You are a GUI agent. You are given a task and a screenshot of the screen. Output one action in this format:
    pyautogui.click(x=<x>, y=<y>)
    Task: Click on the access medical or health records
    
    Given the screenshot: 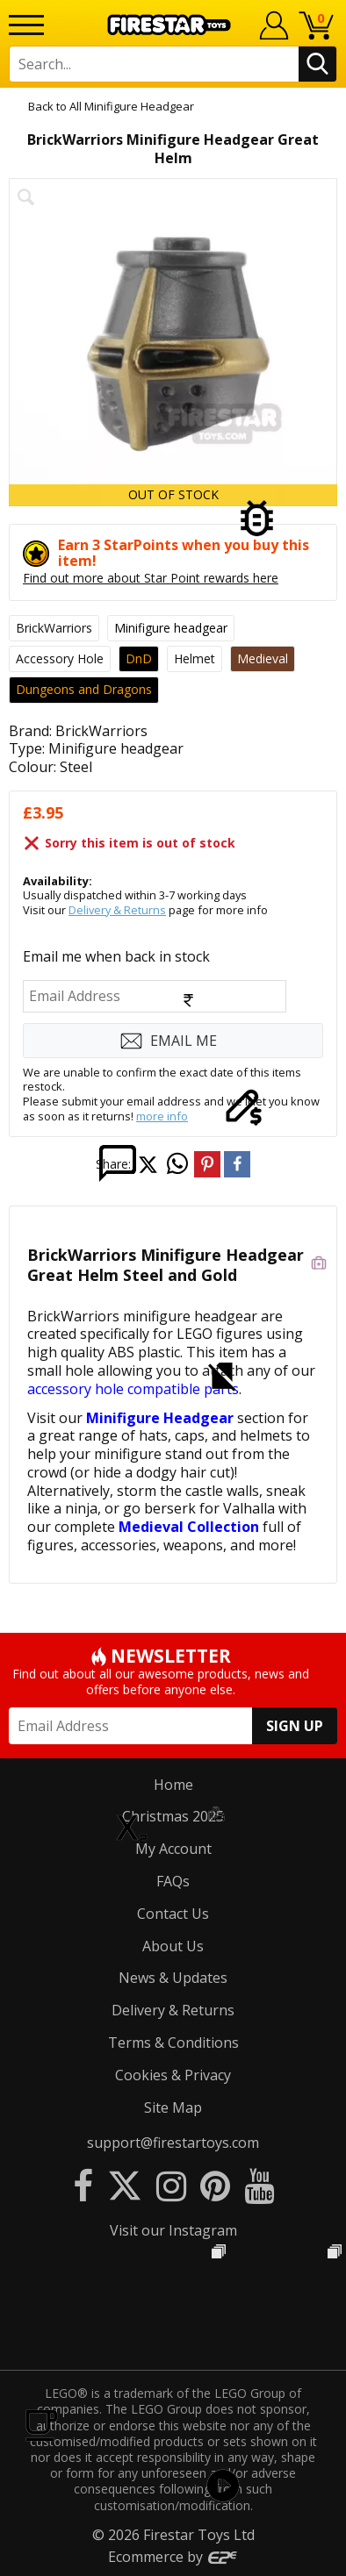 What is the action you would take?
    pyautogui.click(x=319, y=1263)
    